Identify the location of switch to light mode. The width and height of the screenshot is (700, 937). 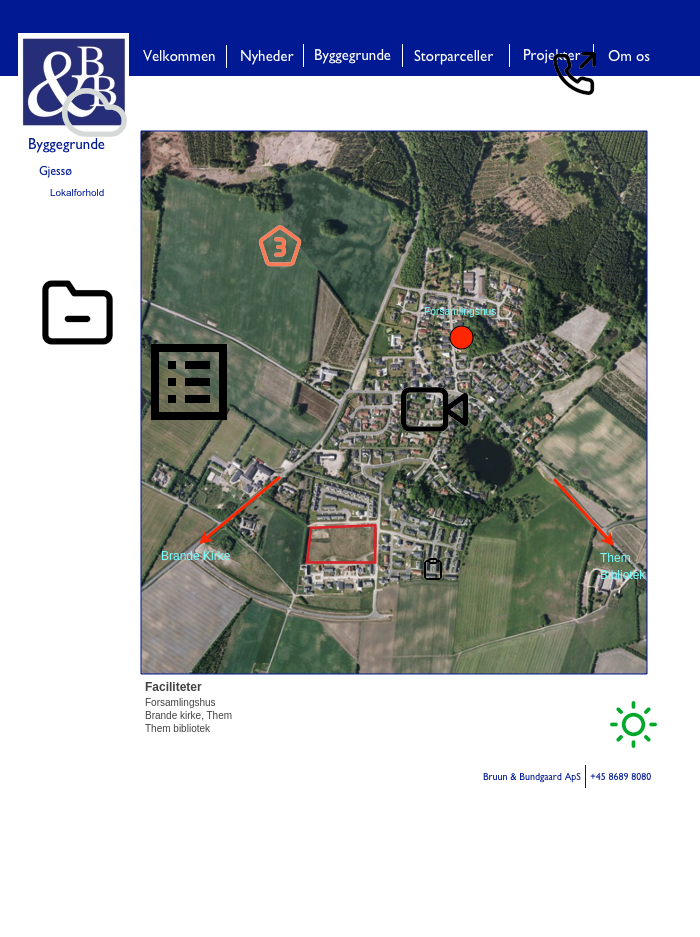
(633, 724).